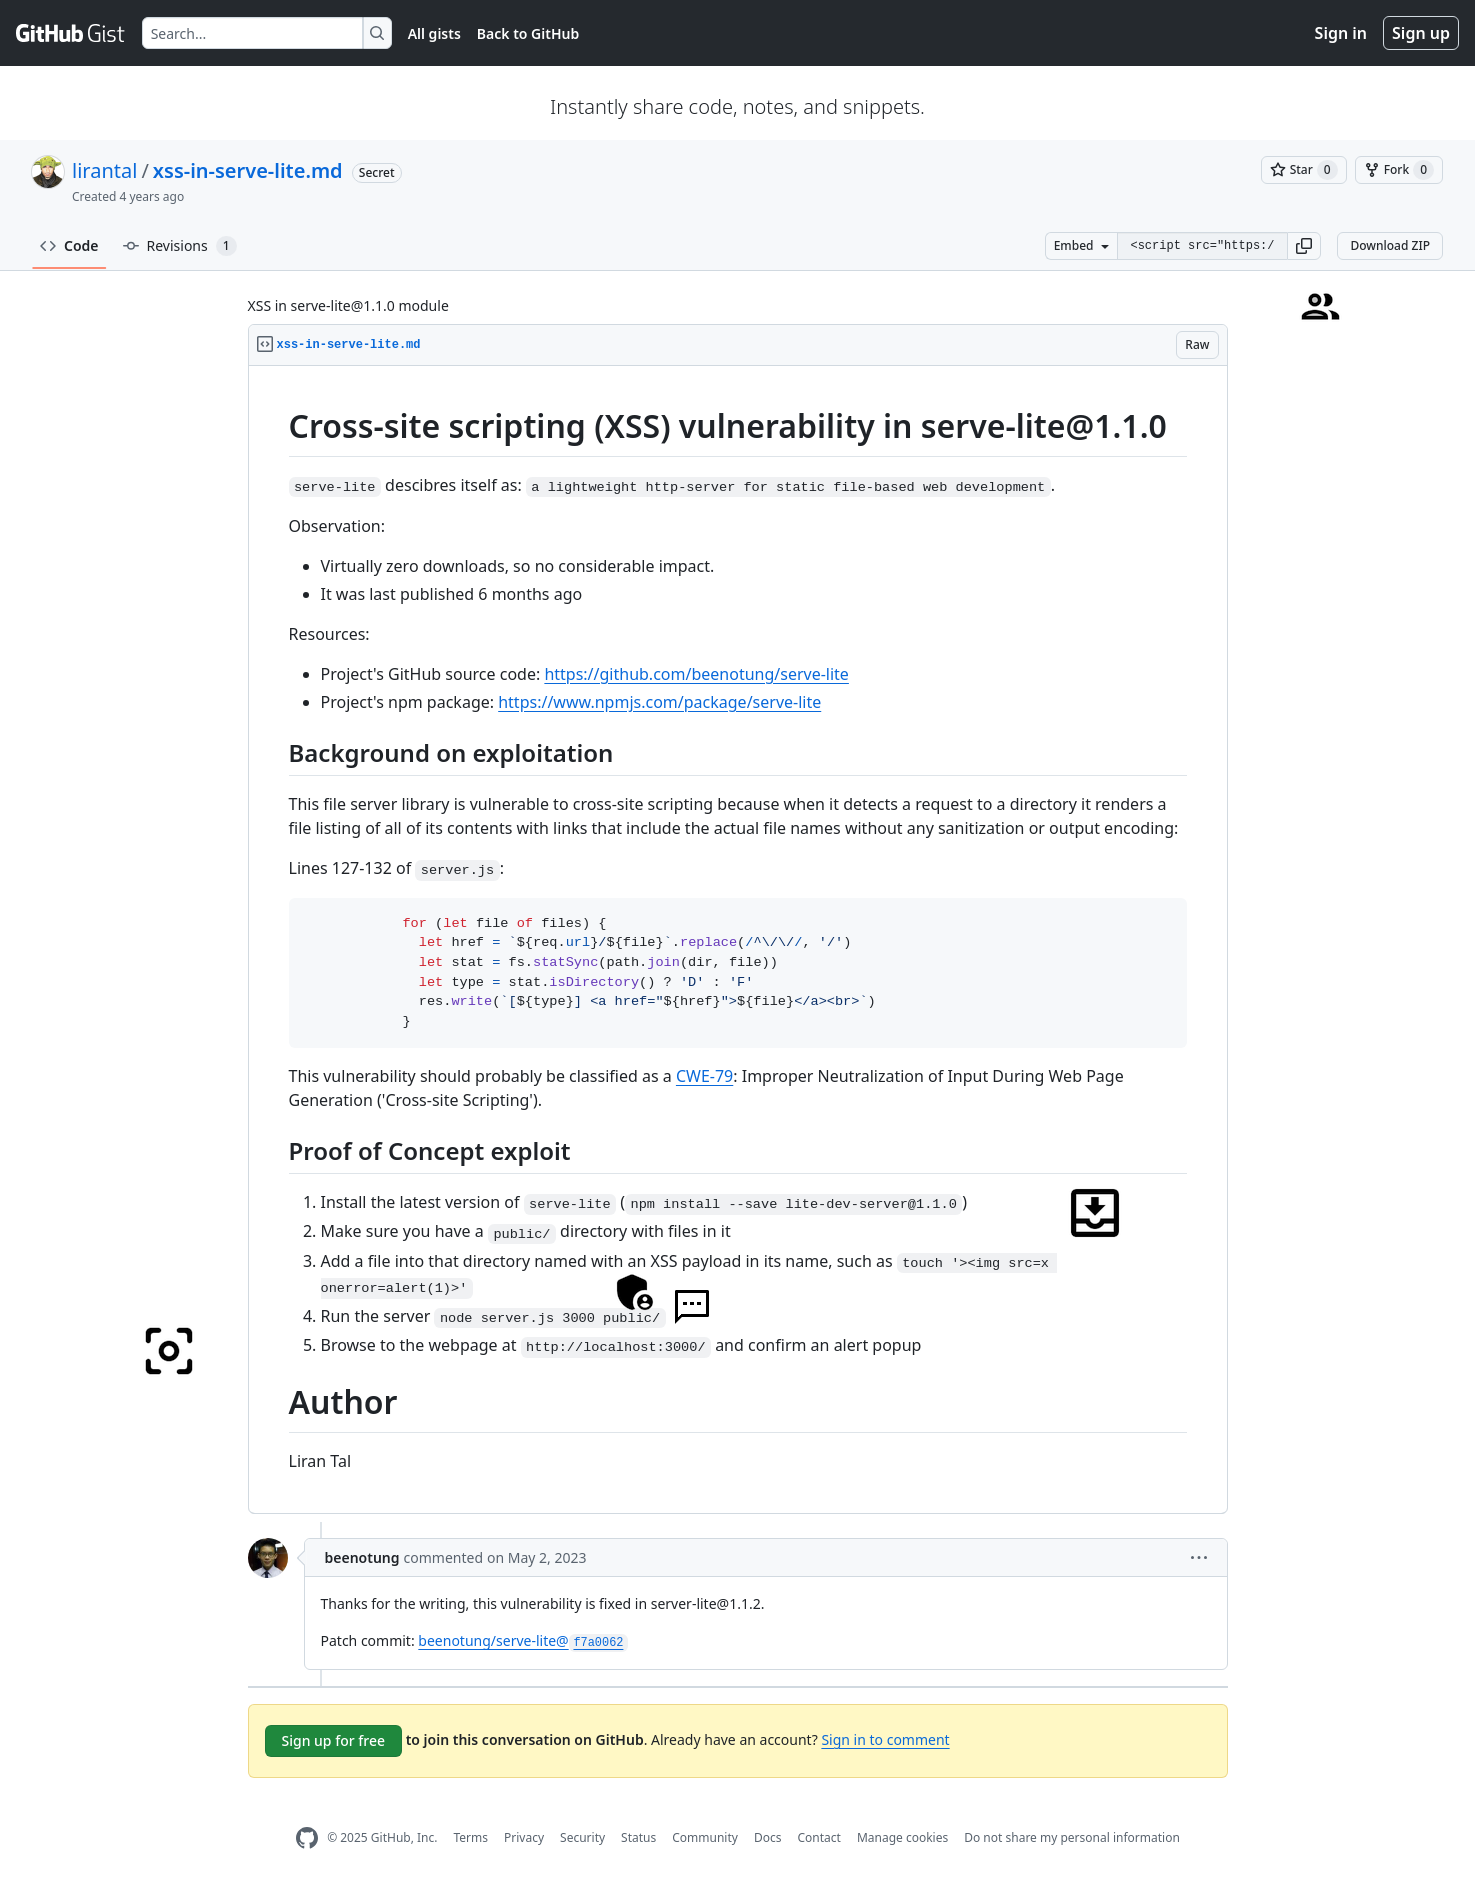 Image resolution: width=1475 pixels, height=1891 pixels. Describe the element at coordinates (169, 1351) in the screenshot. I see `tap to focus camera on center of frame` at that location.